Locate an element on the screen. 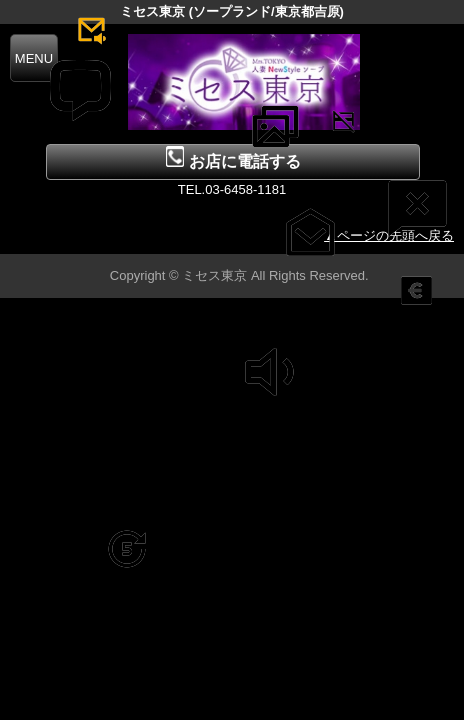 The image size is (464, 720). view multiple images or photo gallery is located at coordinates (275, 126).